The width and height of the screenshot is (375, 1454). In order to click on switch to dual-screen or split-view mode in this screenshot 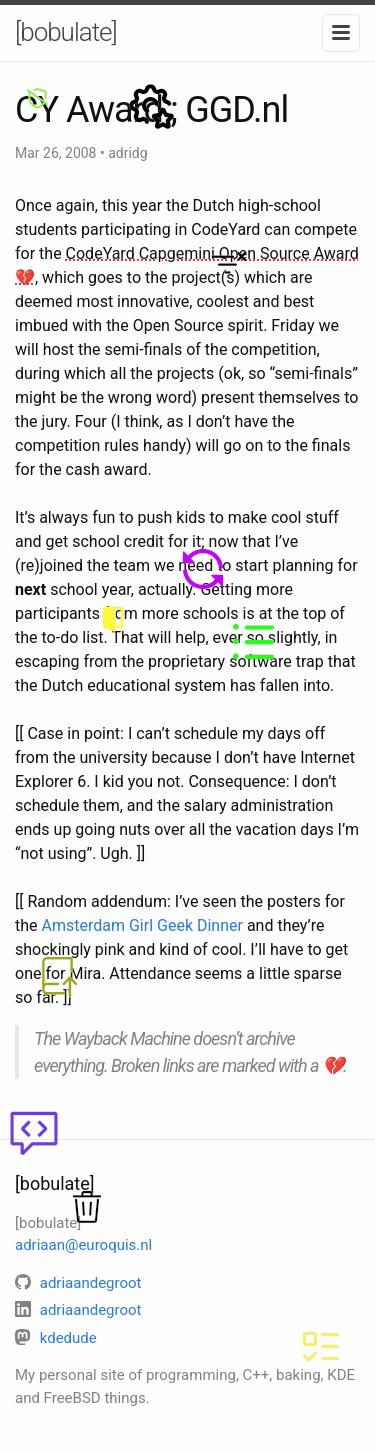, I will do `click(113, 618)`.